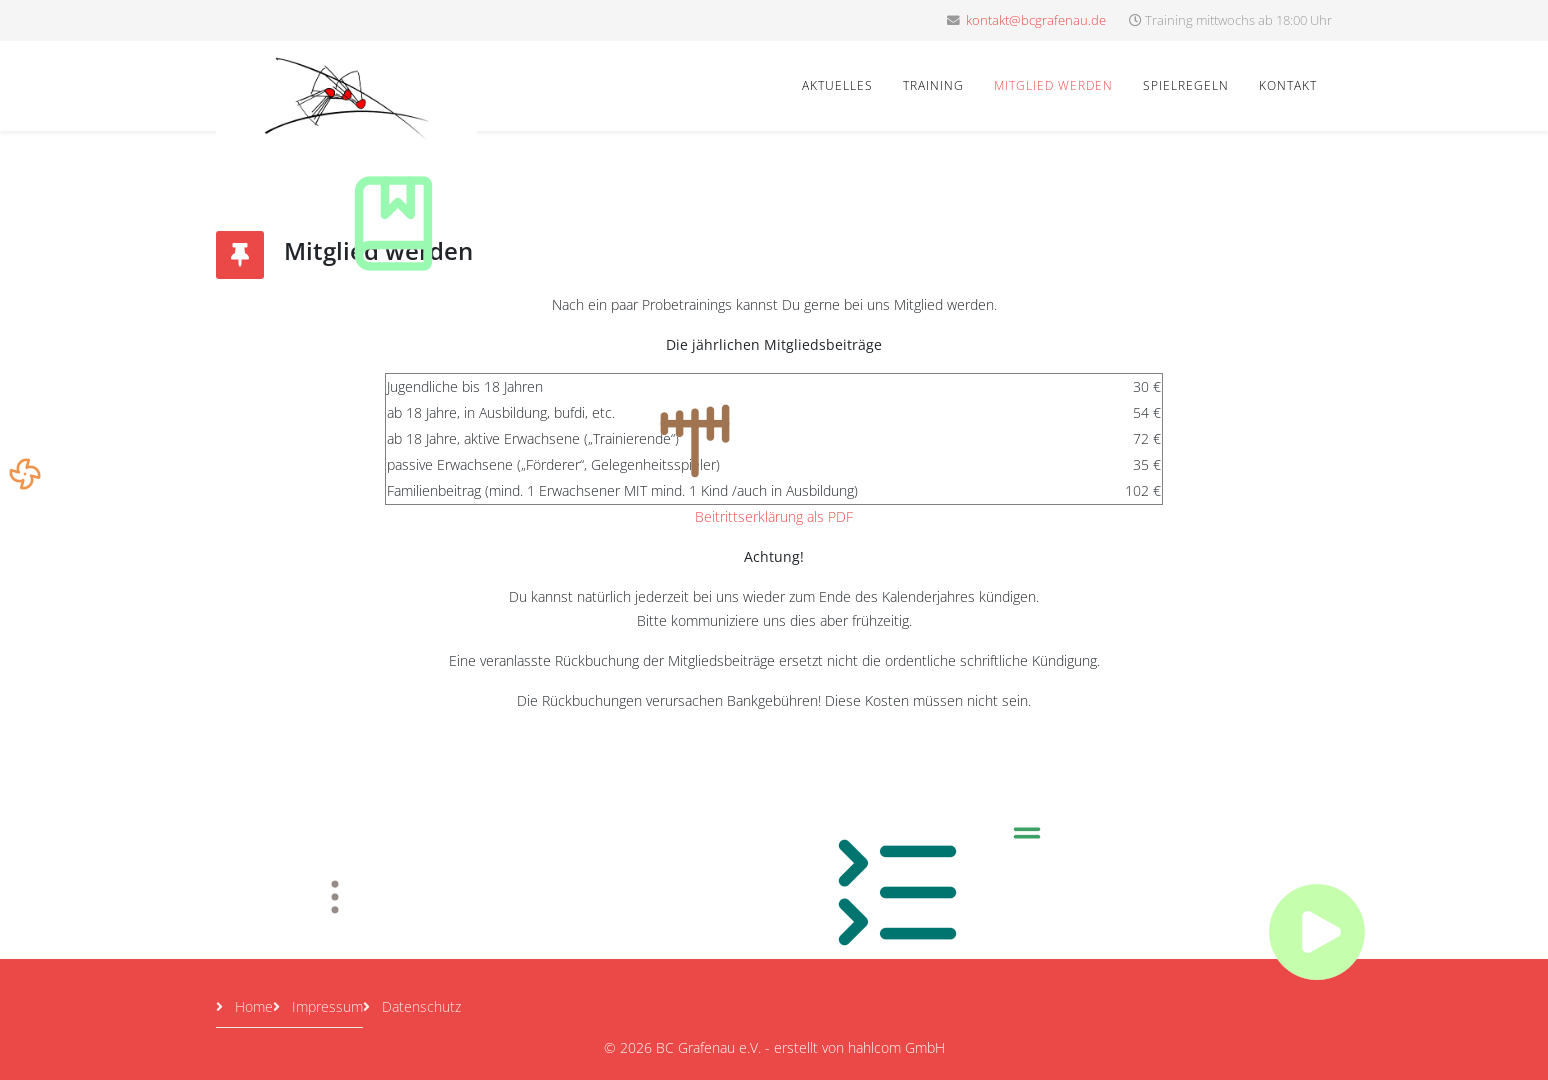  What do you see at coordinates (335, 897) in the screenshot?
I see `open more options menu` at bounding box center [335, 897].